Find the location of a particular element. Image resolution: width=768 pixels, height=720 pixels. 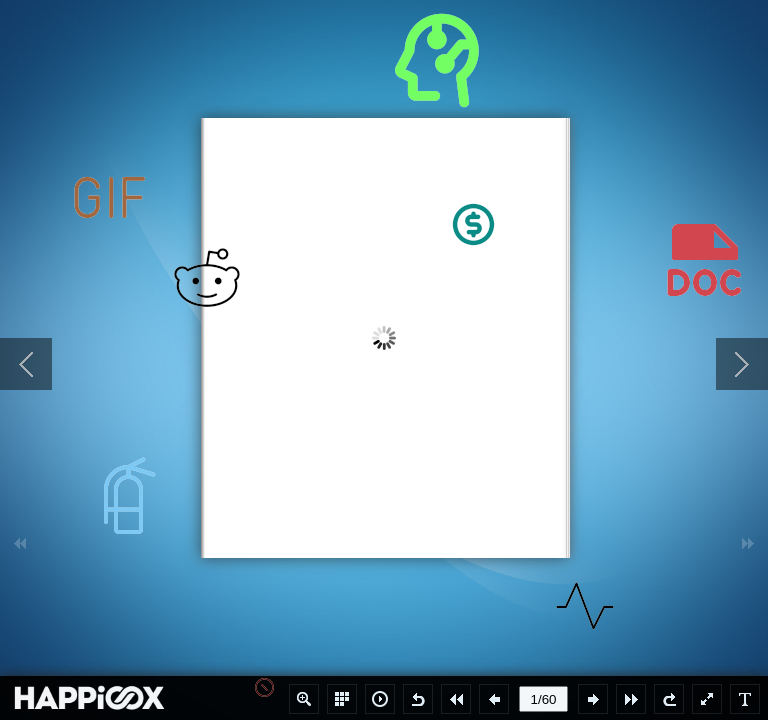

view account balance or financial summary is located at coordinates (473, 224).